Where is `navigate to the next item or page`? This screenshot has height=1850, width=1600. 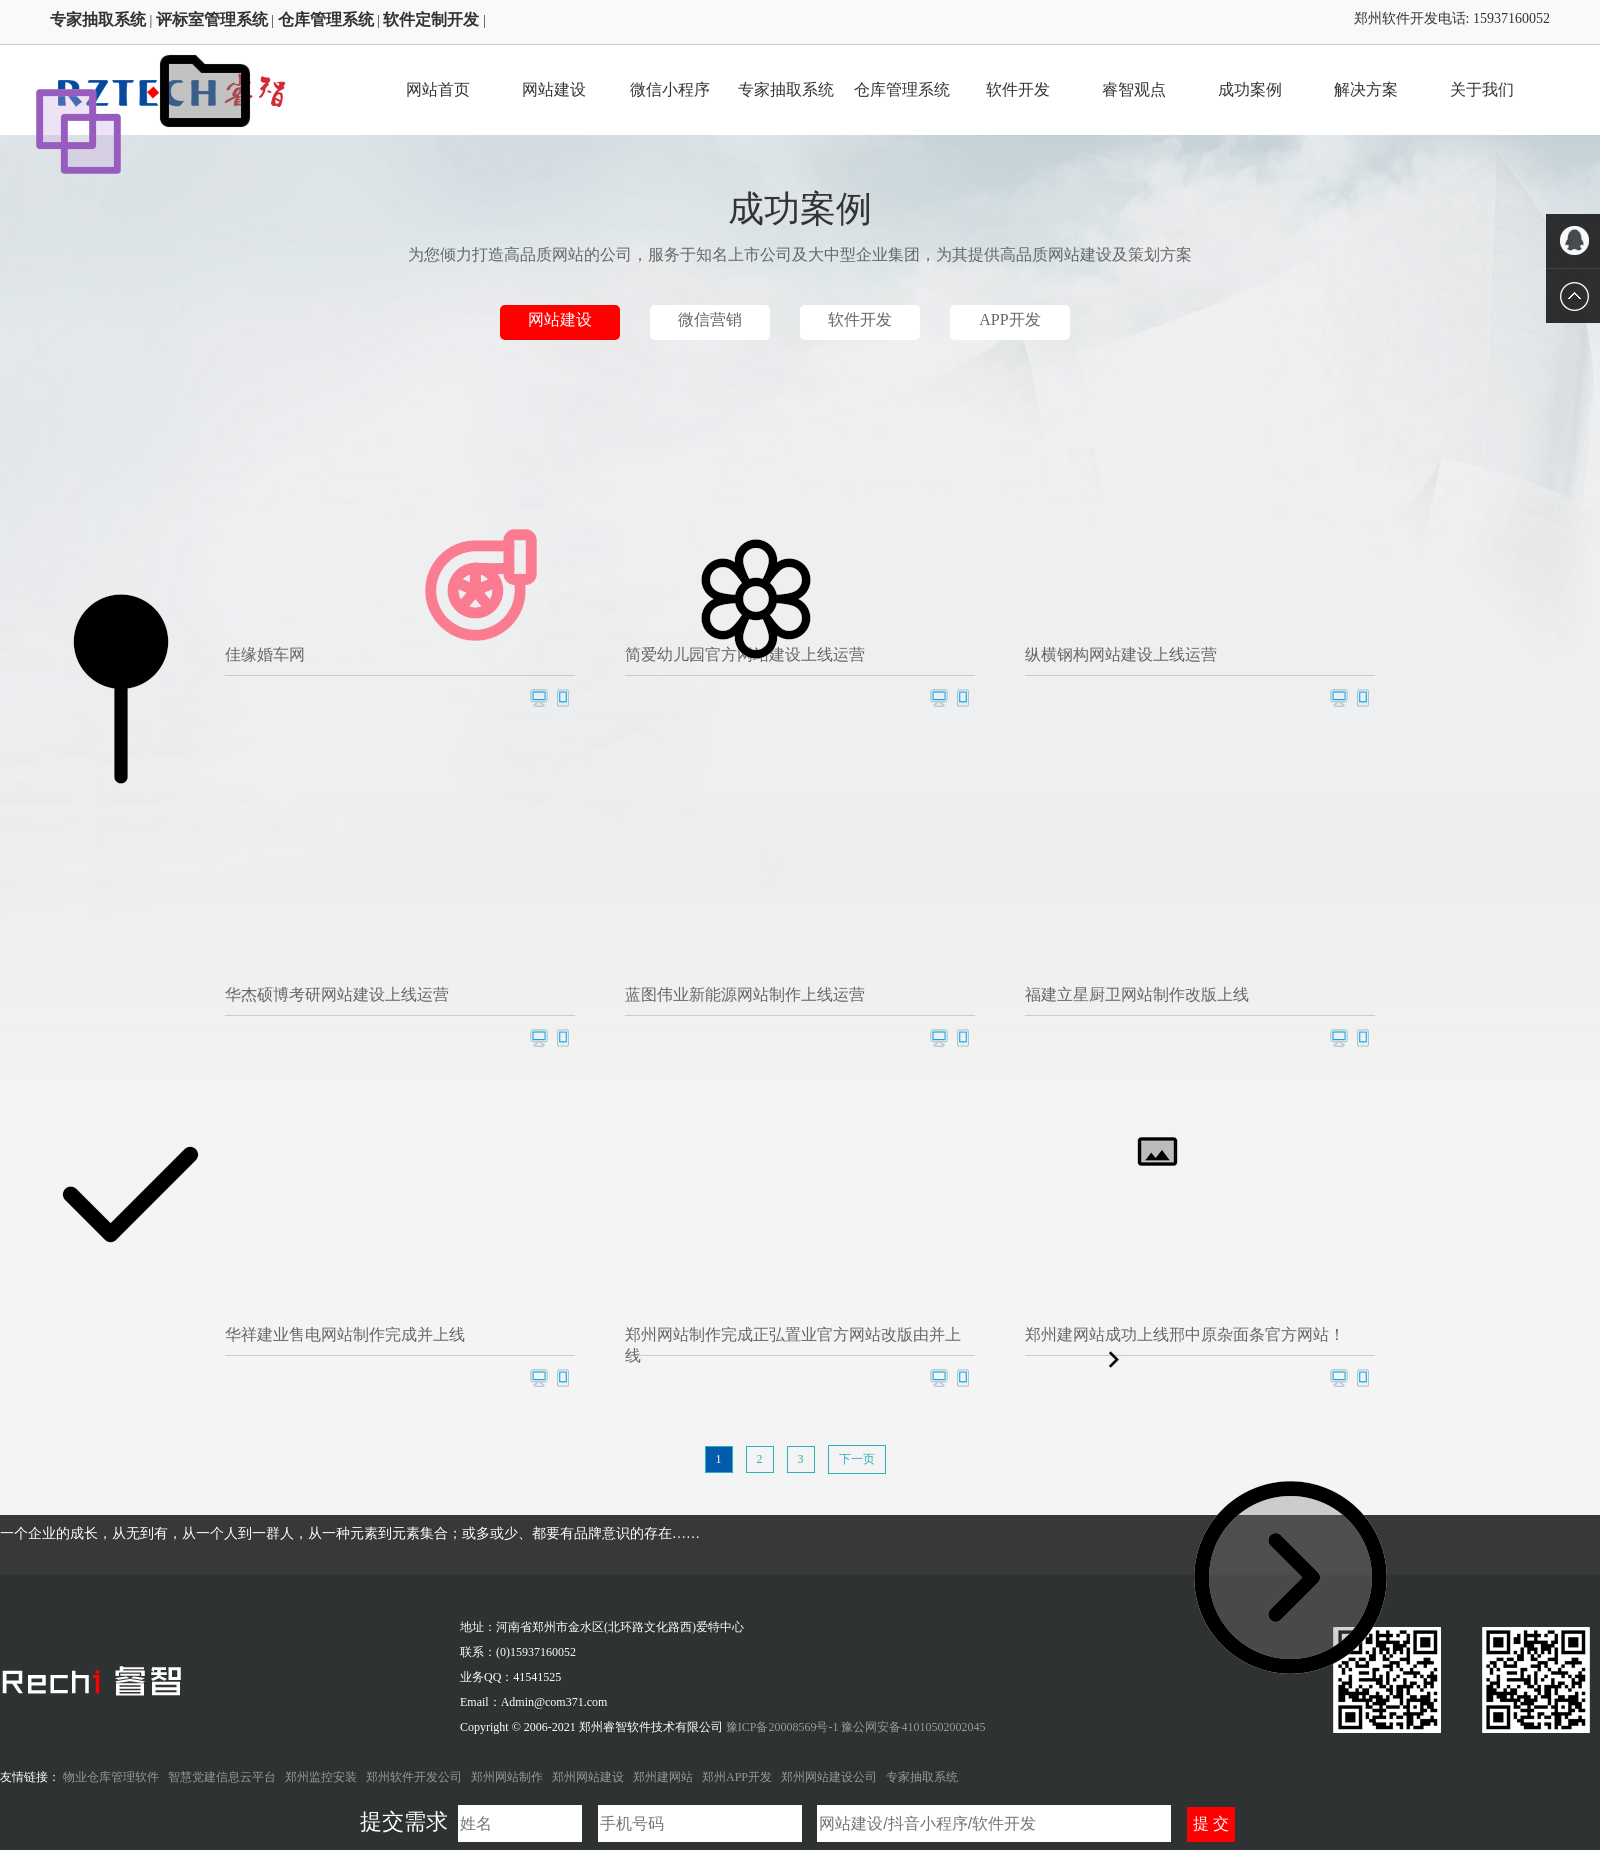
navigate to the next item or page is located at coordinates (1113, 1359).